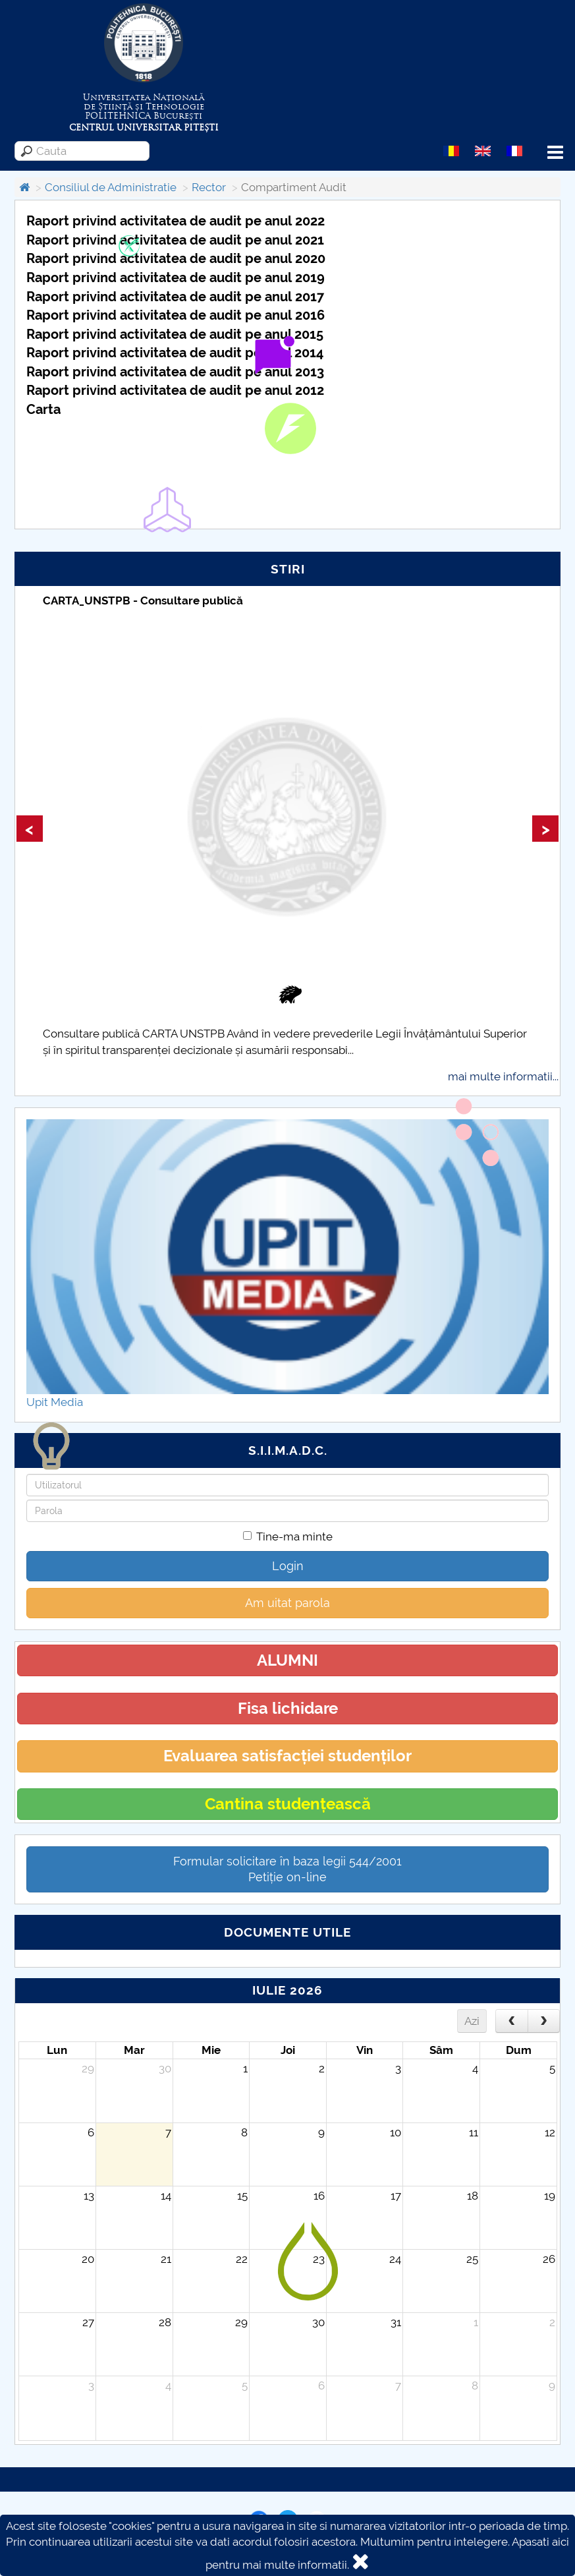 This screenshot has width=575, height=2576. What do you see at coordinates (308, 2261) in the screenshot?
I see `hyprland window manager logo` at bounding box center [308, 2261].